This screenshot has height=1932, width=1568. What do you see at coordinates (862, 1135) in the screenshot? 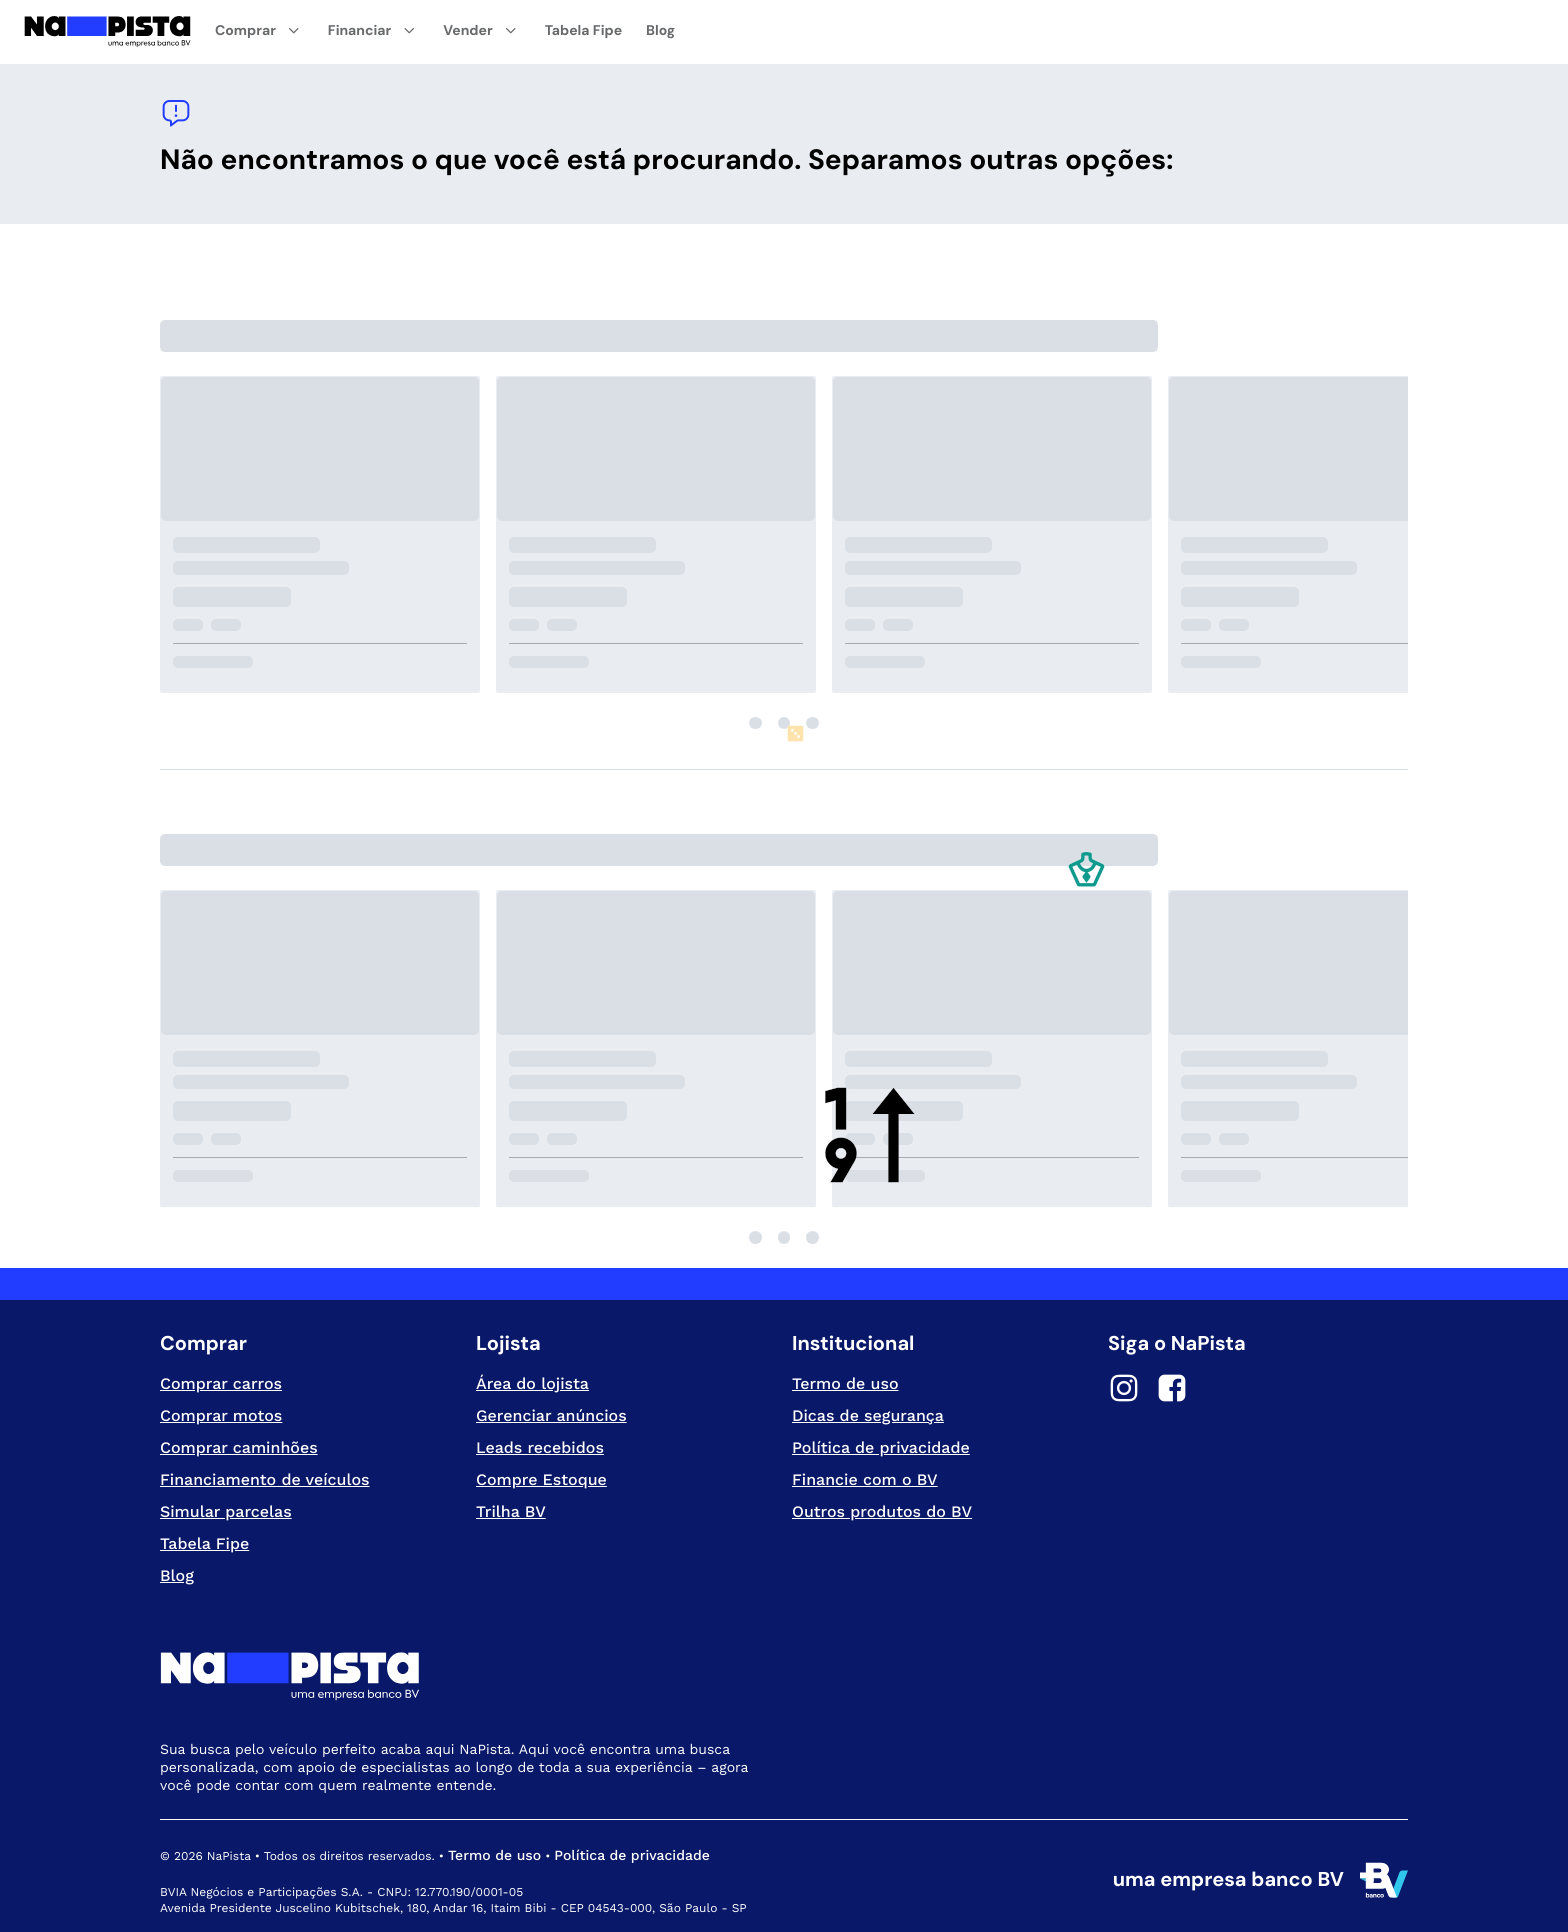
I see `sort numbers in descending order` at bounding box center [862, 1135].